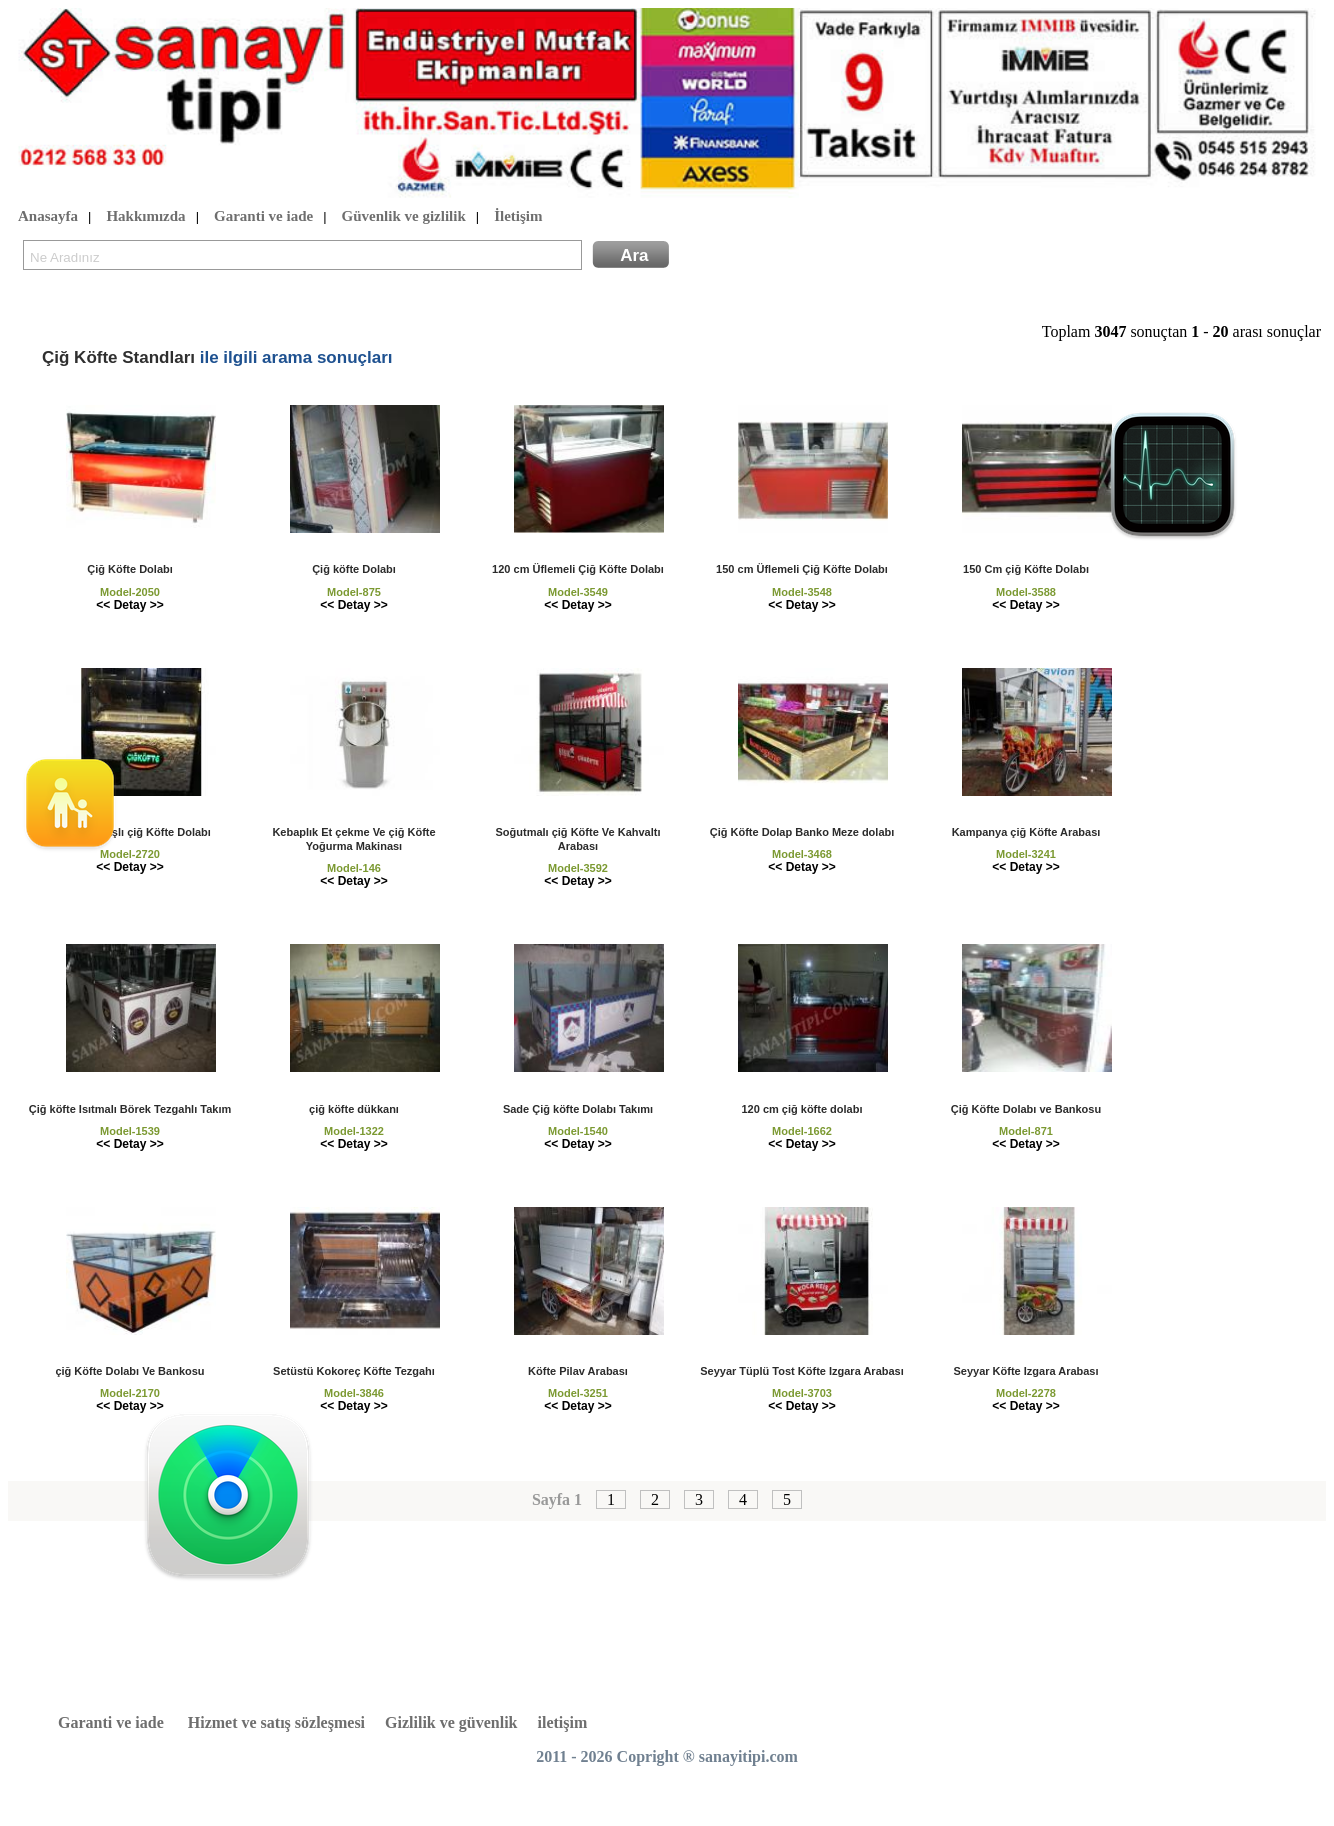 The image size is (1334, 1826). What do you see at coordinates (228, 1495) in the screenshot?
I see `open the Find My app to locate devices or people` at bounding box center [228, 1495].